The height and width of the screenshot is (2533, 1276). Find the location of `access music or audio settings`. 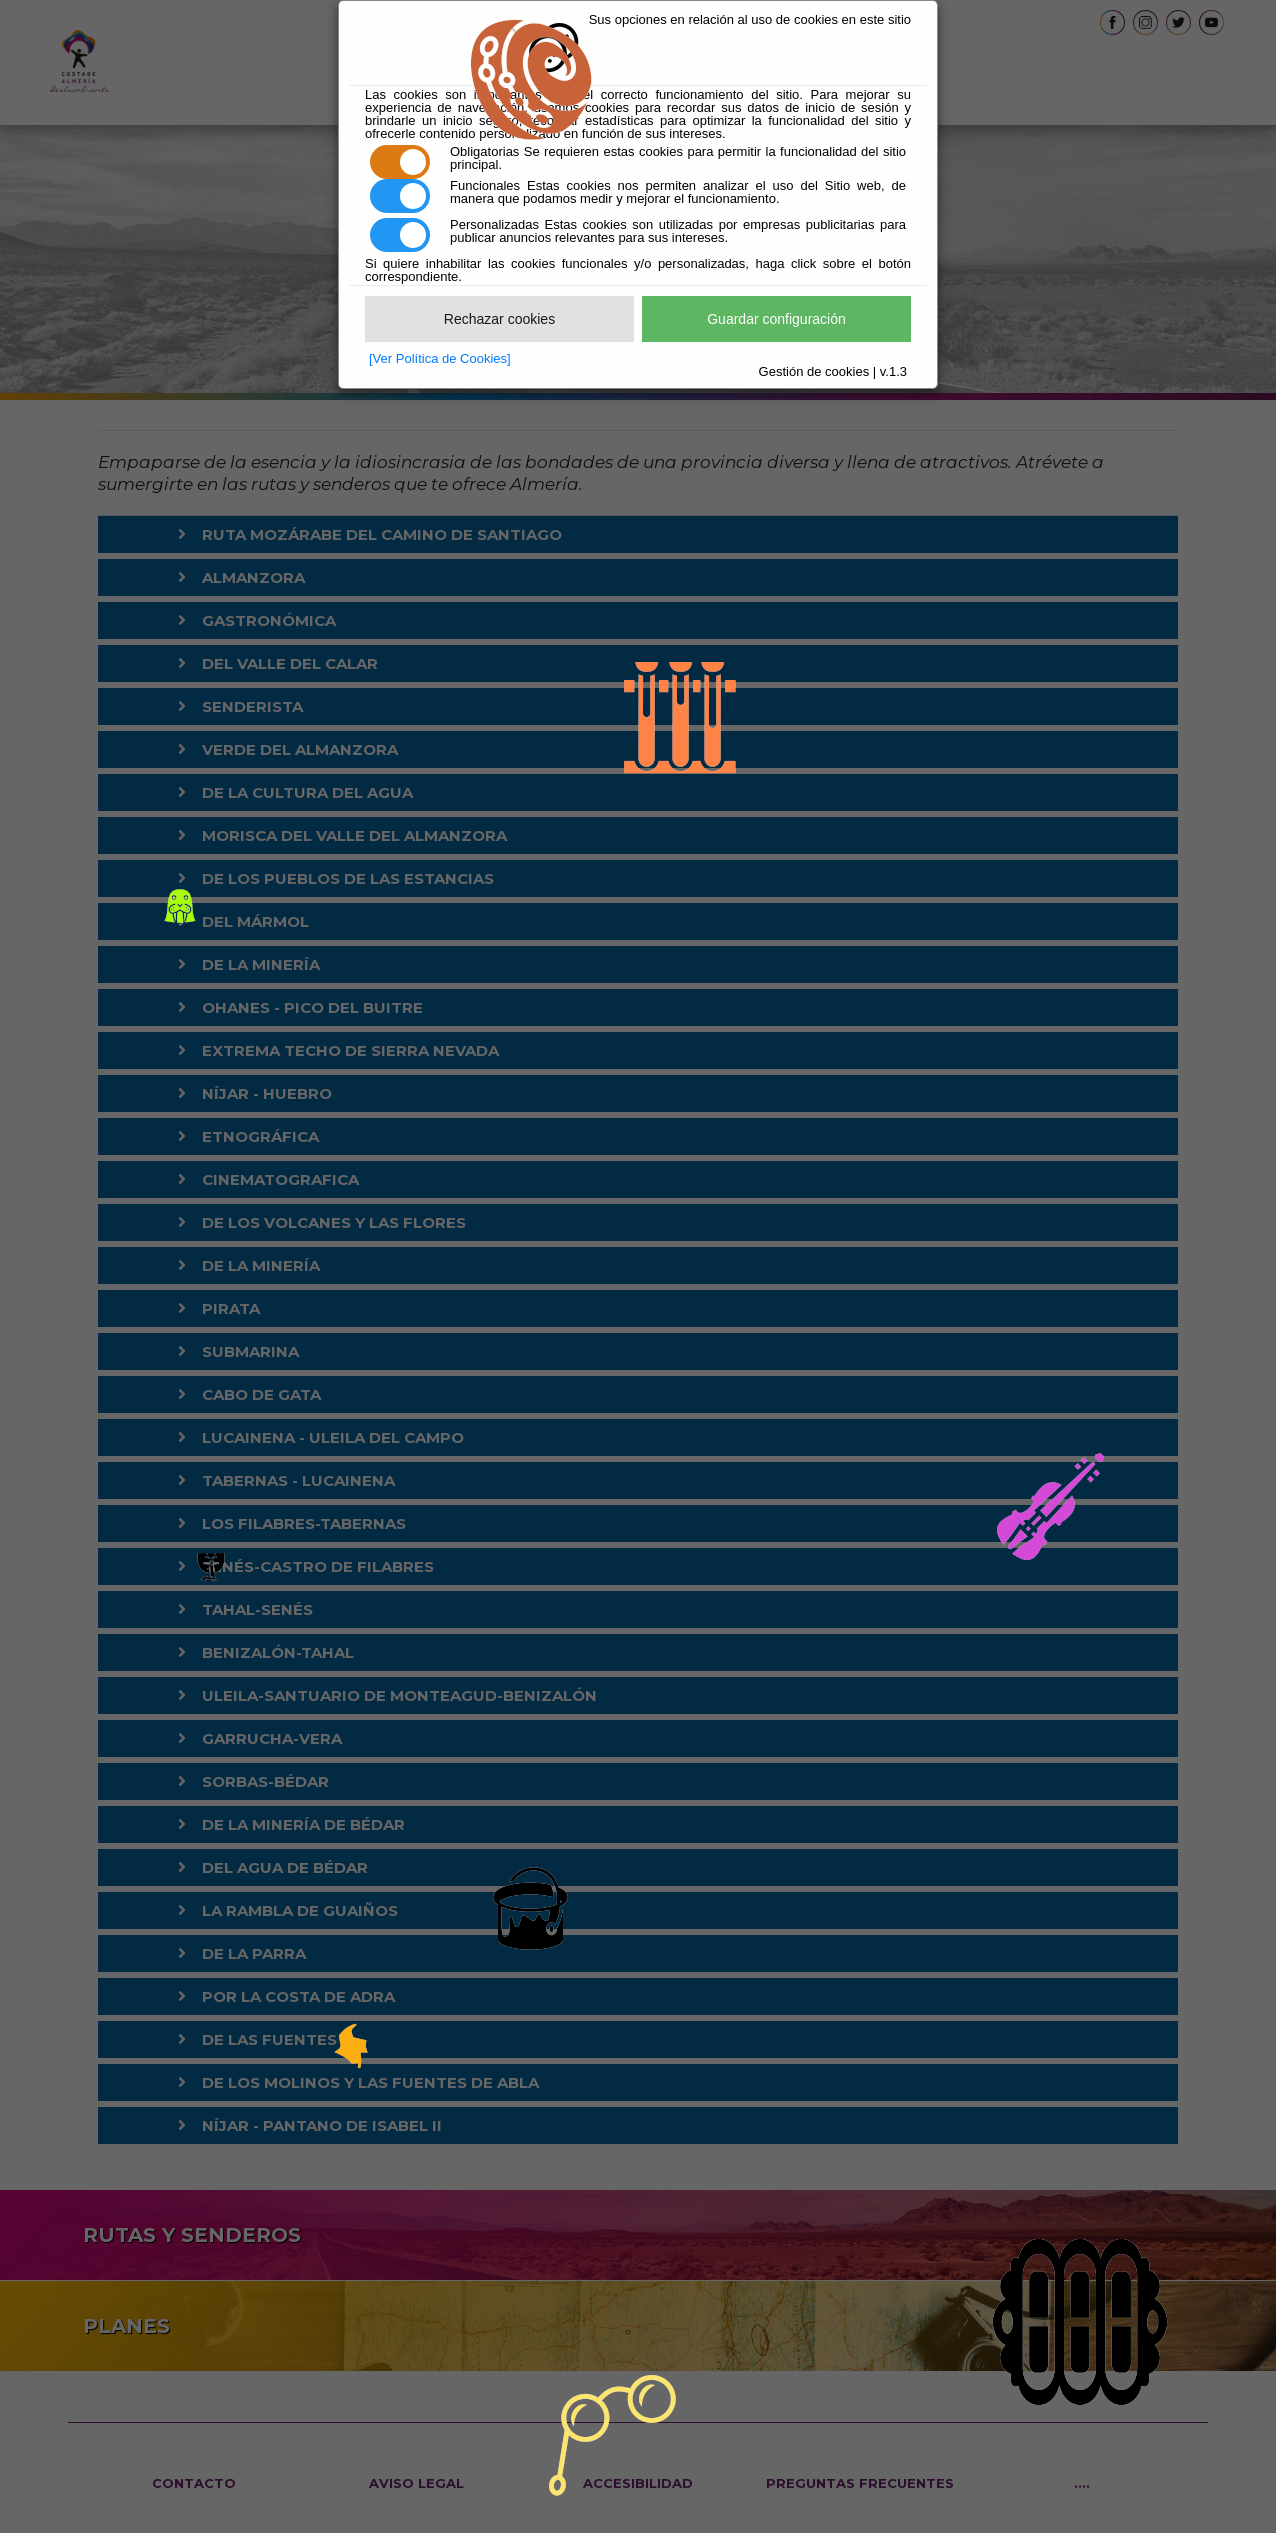

access music or audio settings is located at coordinates (1050, 1506).